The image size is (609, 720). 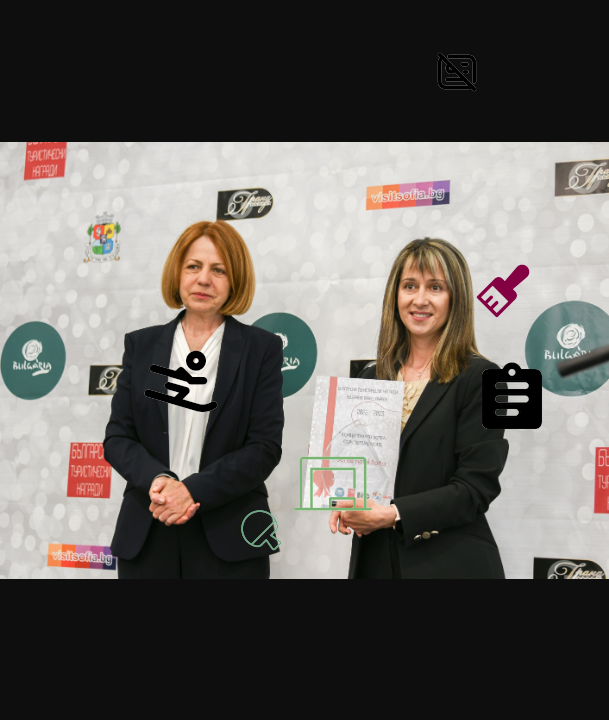 I want to click on access whiteboard or presentation mode, so click(x=333, y=485).